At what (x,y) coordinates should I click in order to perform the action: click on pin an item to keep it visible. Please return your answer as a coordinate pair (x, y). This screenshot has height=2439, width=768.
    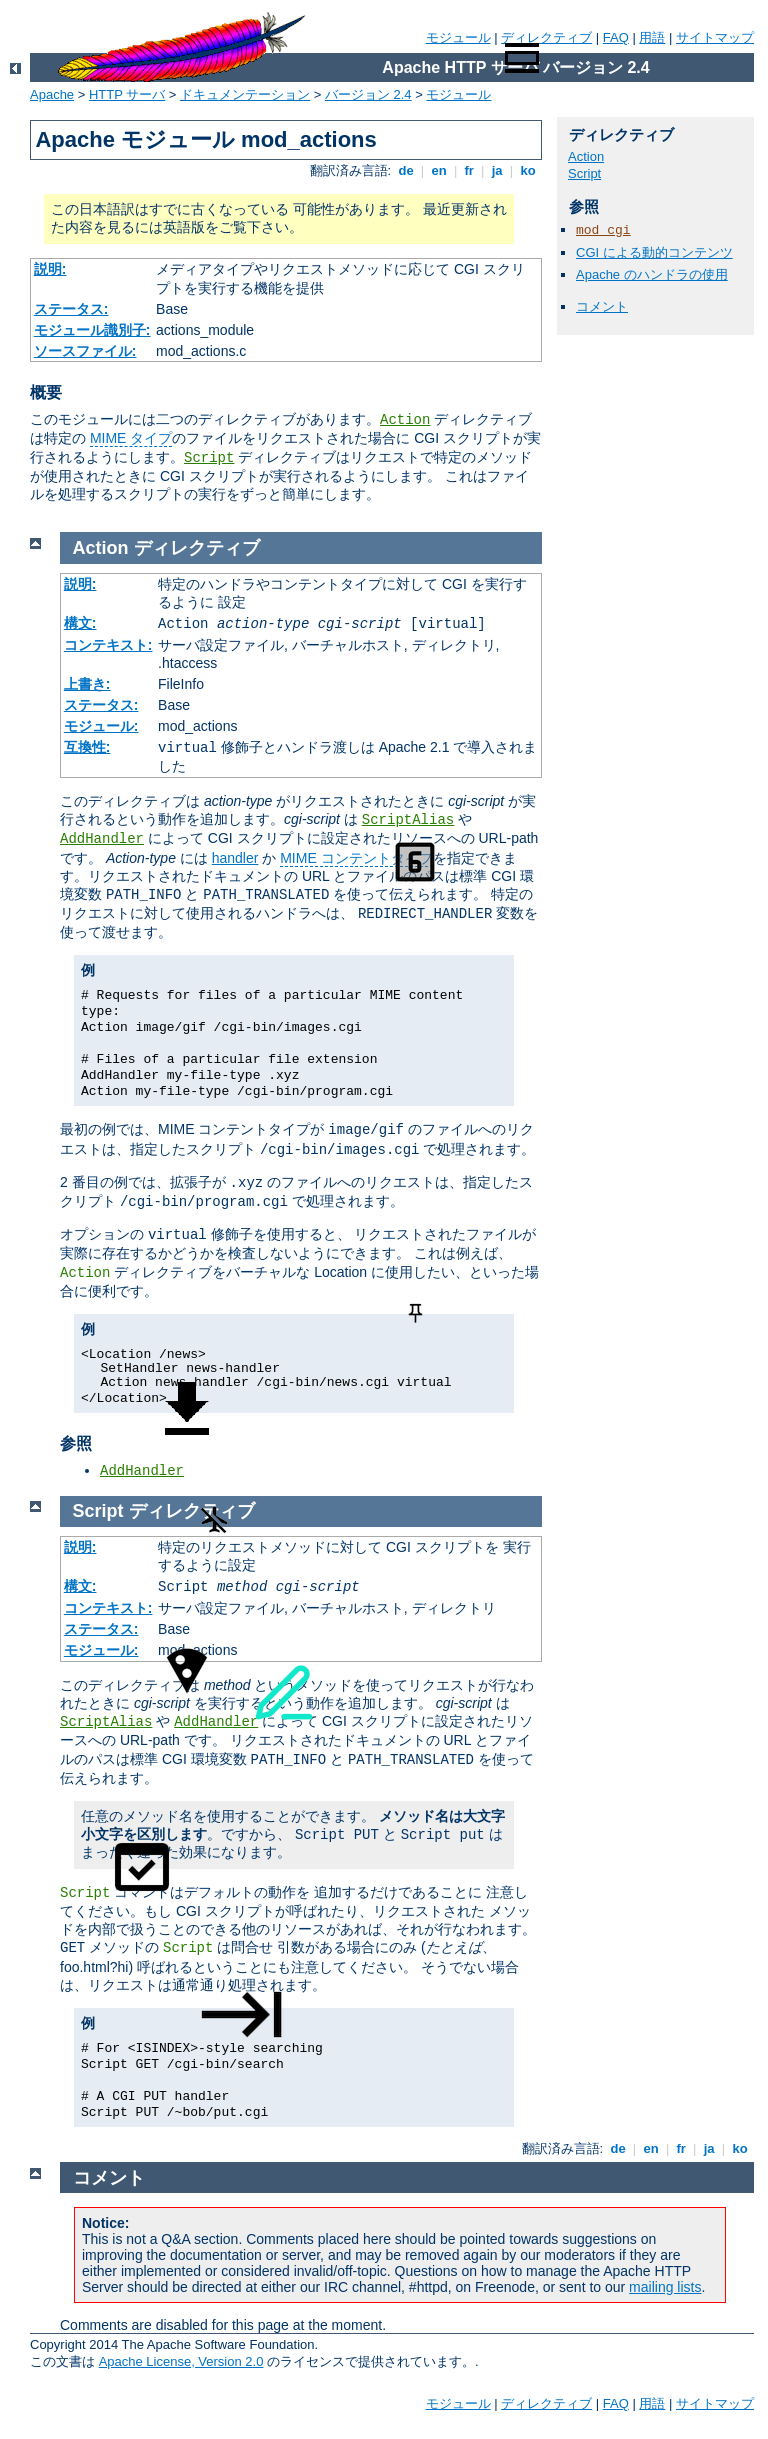
    Looking at the image, I should click on (415, 1313).